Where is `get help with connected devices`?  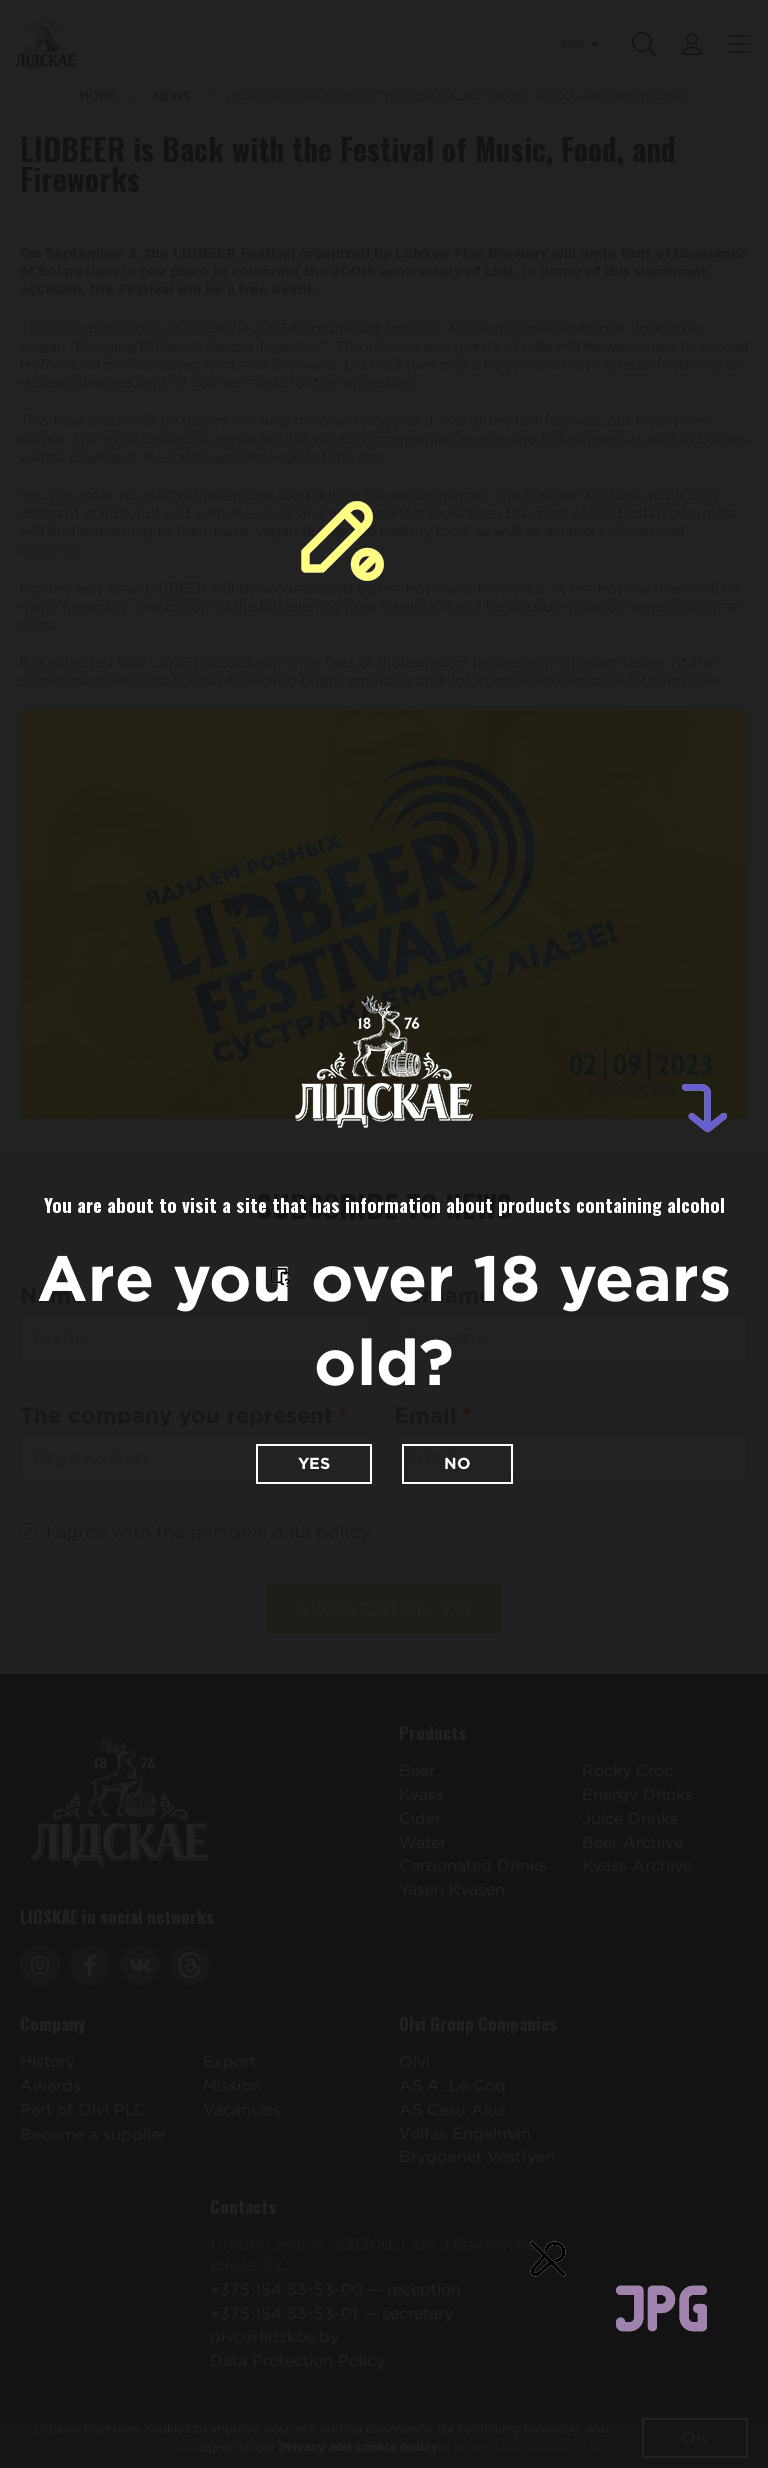
get help with connected devices is located at coordinates (280, 1276).